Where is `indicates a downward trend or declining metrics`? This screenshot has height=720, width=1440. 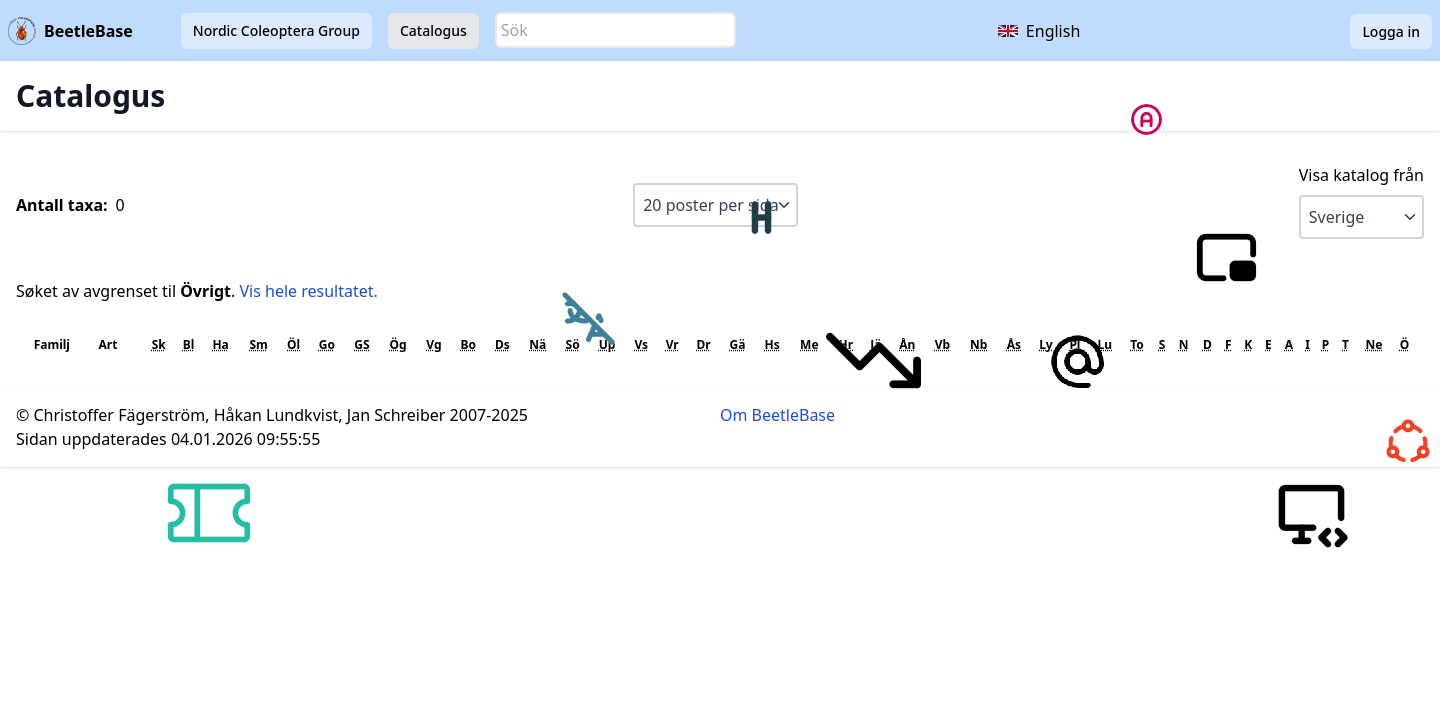 indicates a downward trend or declining metrics is located at coordinates (873, 360).